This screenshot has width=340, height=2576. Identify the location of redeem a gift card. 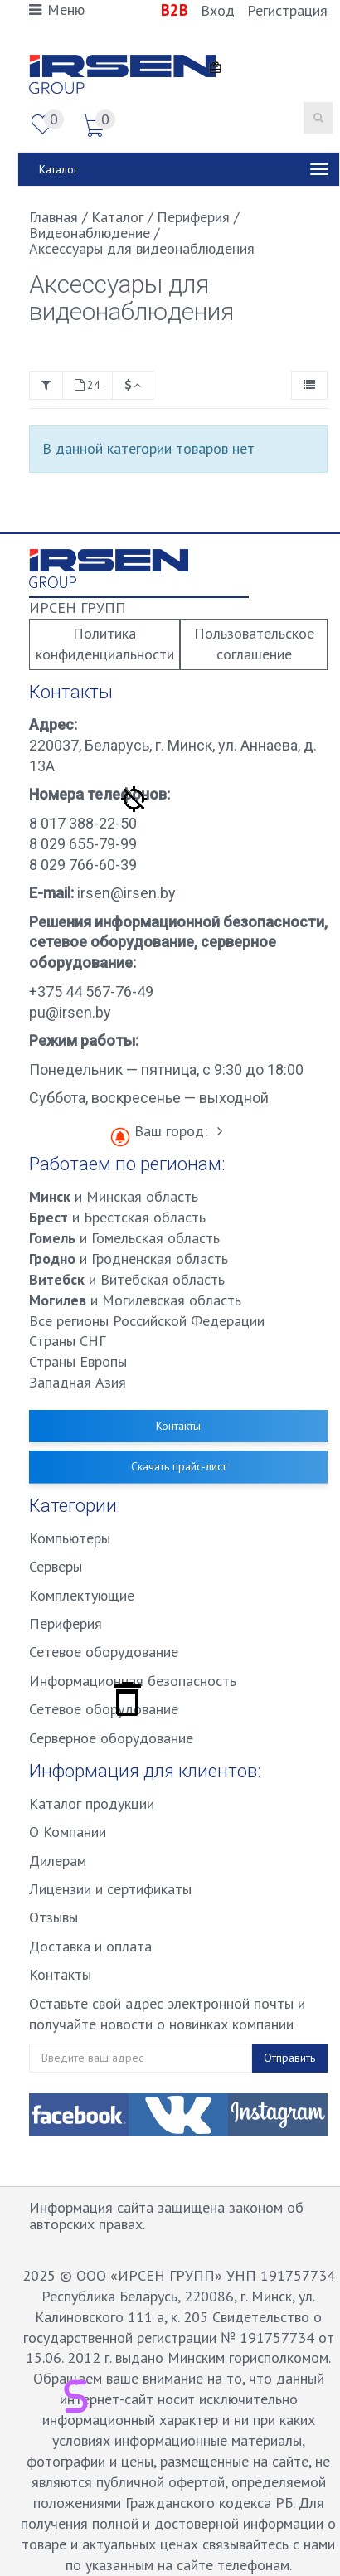
(215, 67).